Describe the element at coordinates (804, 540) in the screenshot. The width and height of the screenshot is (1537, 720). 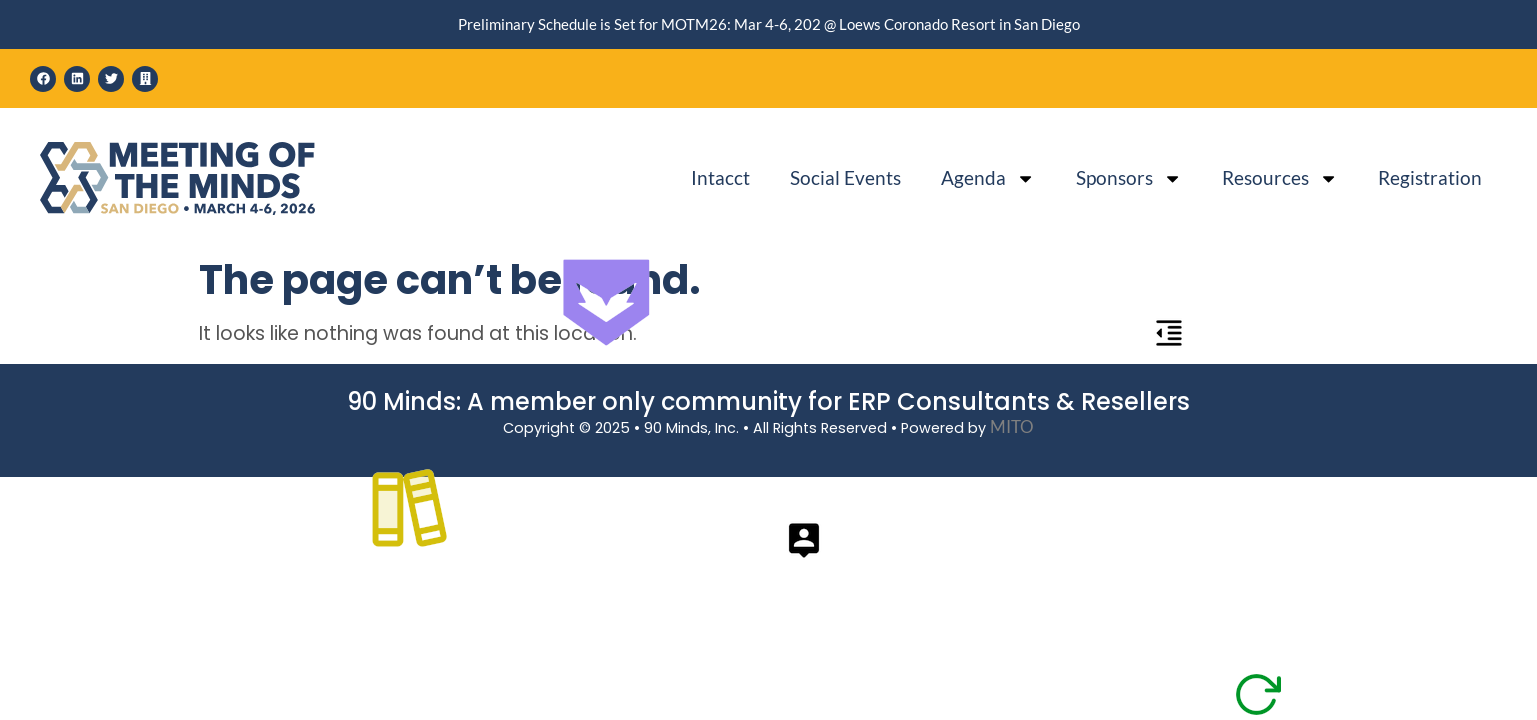
I see `view a person's location on the map` at that location.